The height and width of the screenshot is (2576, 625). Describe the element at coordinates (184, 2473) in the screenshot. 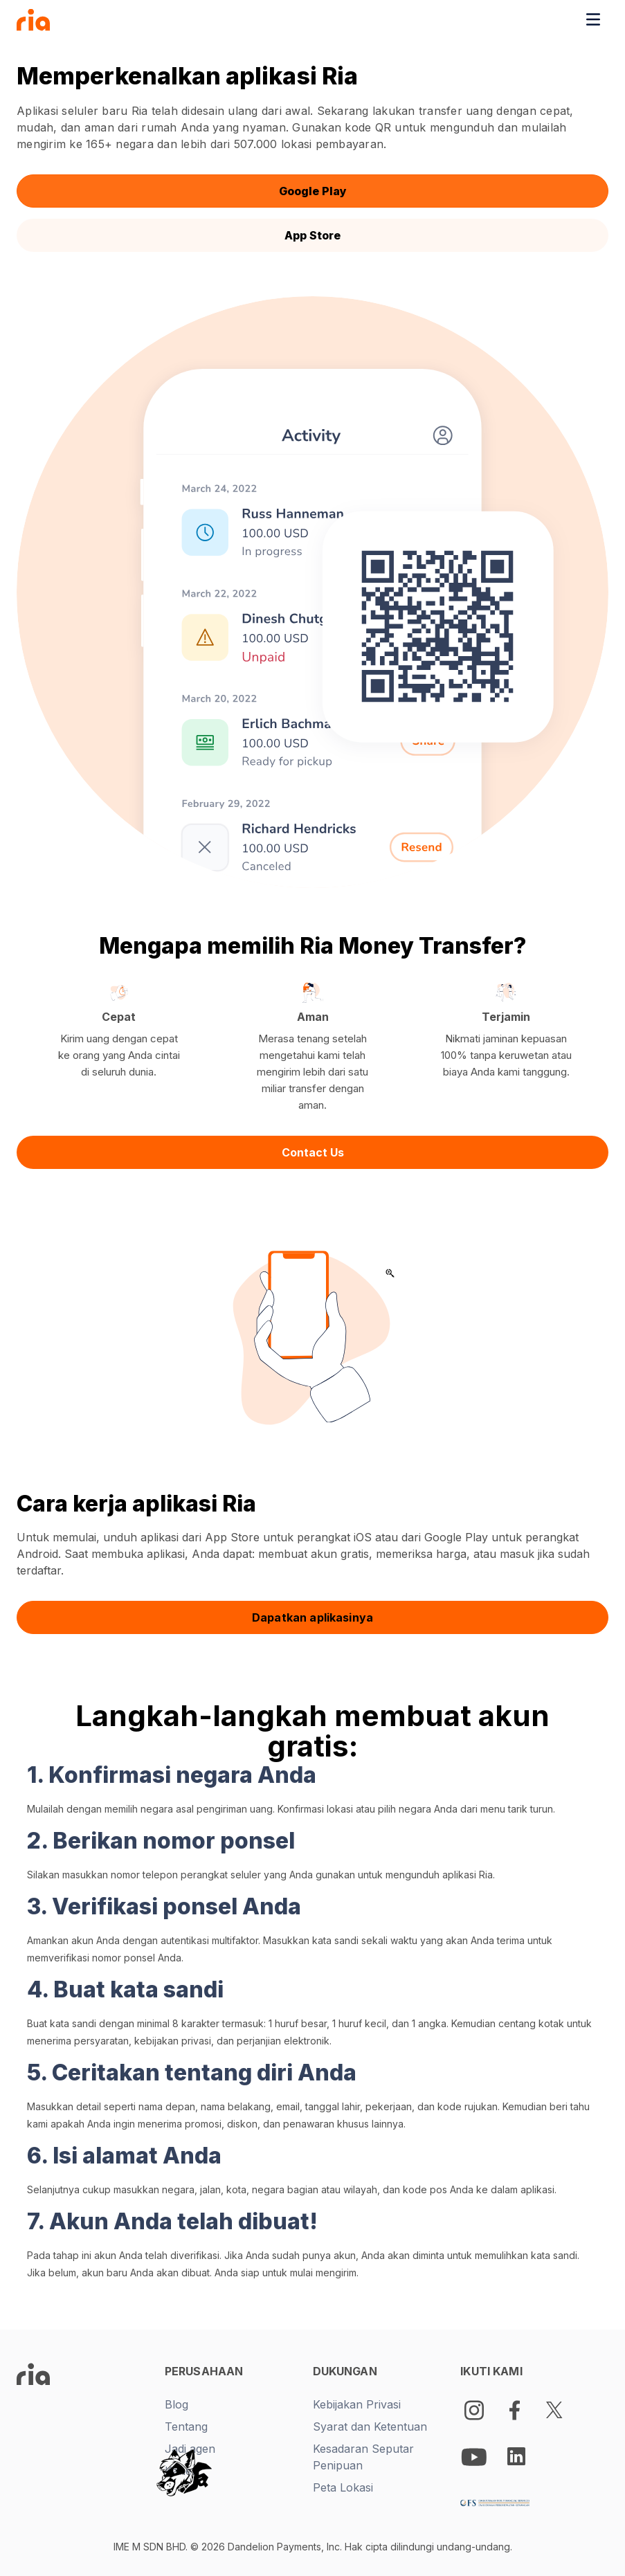

I see `visit furaffinity website` at that location.